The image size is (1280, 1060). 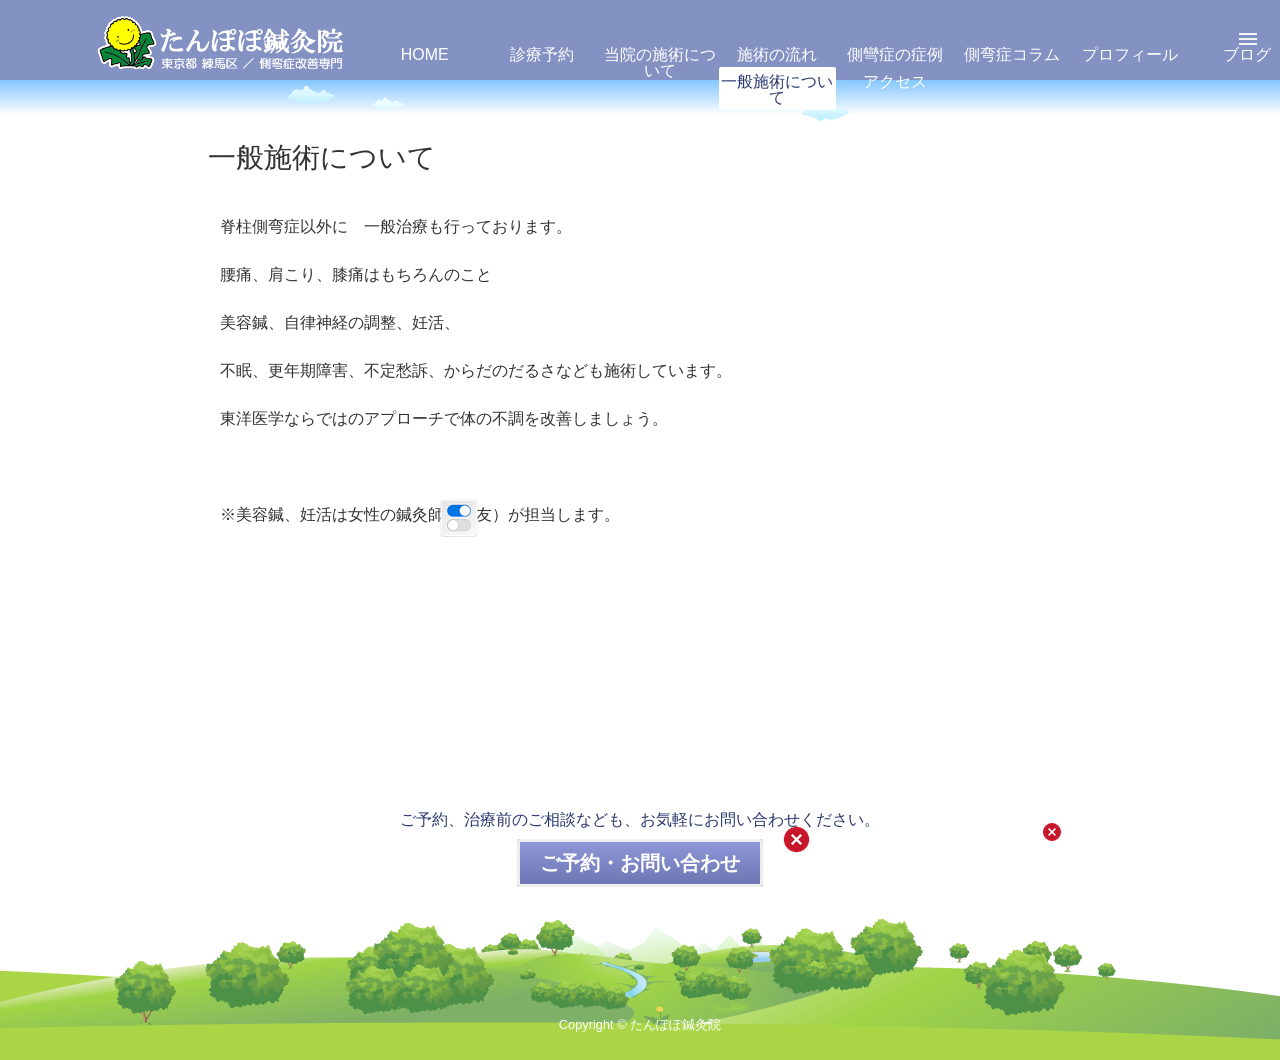 What do you see at coordinates (459, 518) in the screenshot?
I see `open system preferences or settings` at bounding box center [459, 518].